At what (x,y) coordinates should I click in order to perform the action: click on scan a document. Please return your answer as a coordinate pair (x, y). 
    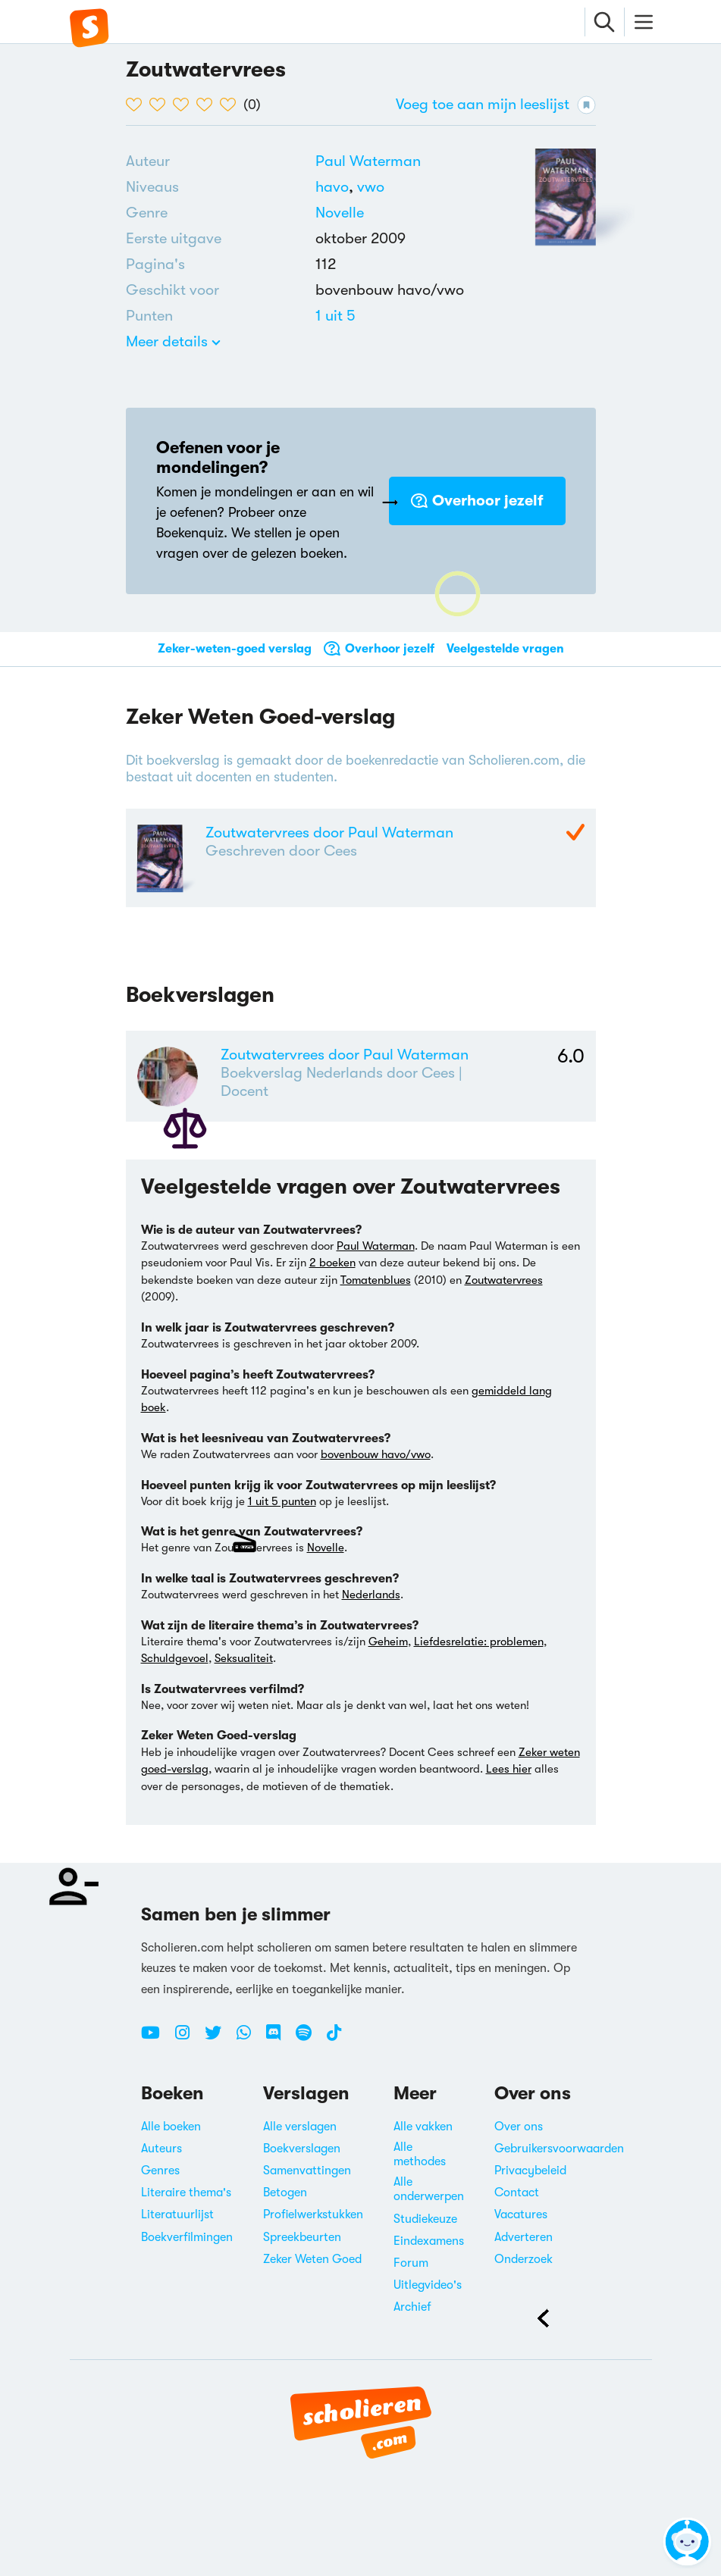
    Looking at the image, I should click on (244, 1542).